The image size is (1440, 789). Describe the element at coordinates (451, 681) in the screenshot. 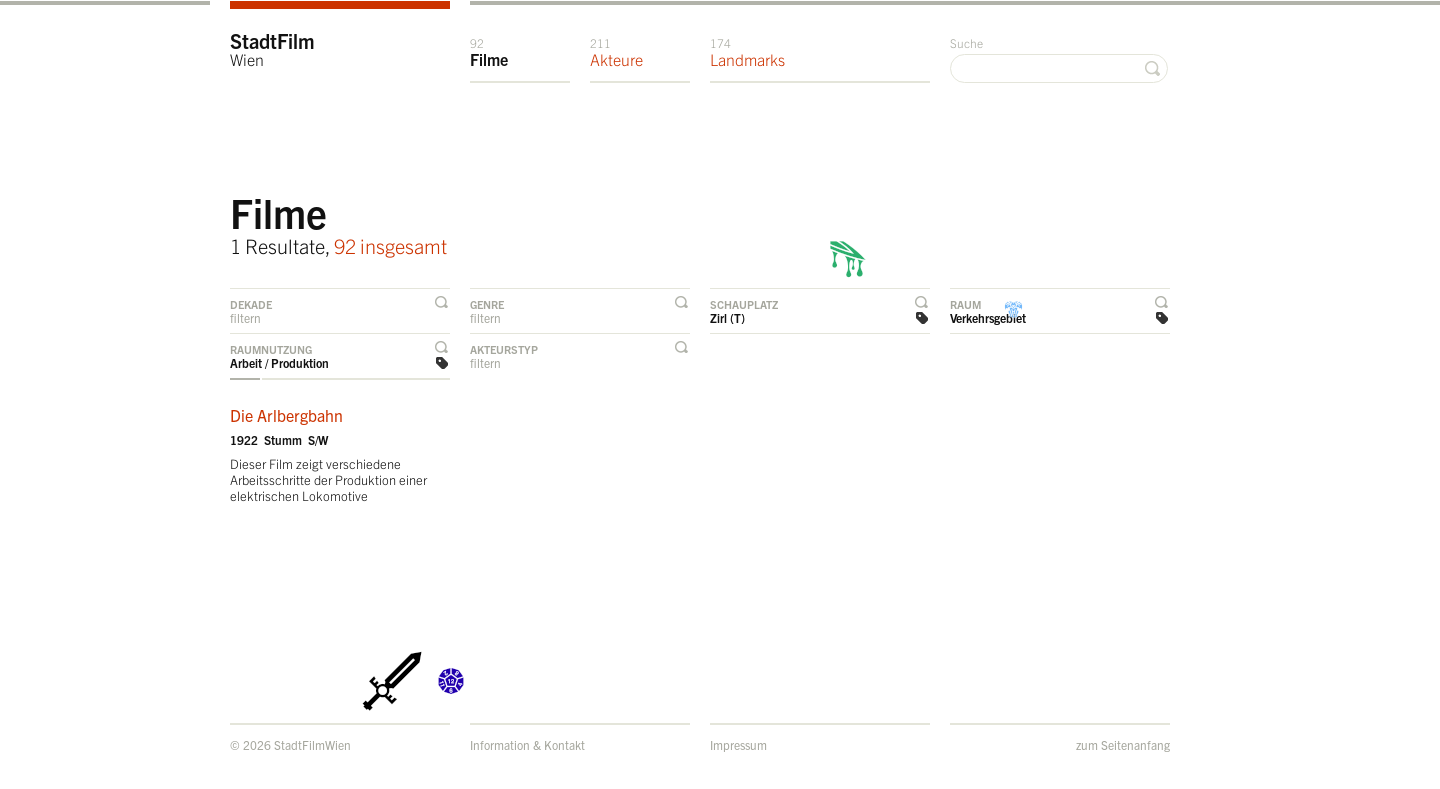

I see `roll a 12-sided die` at that location.